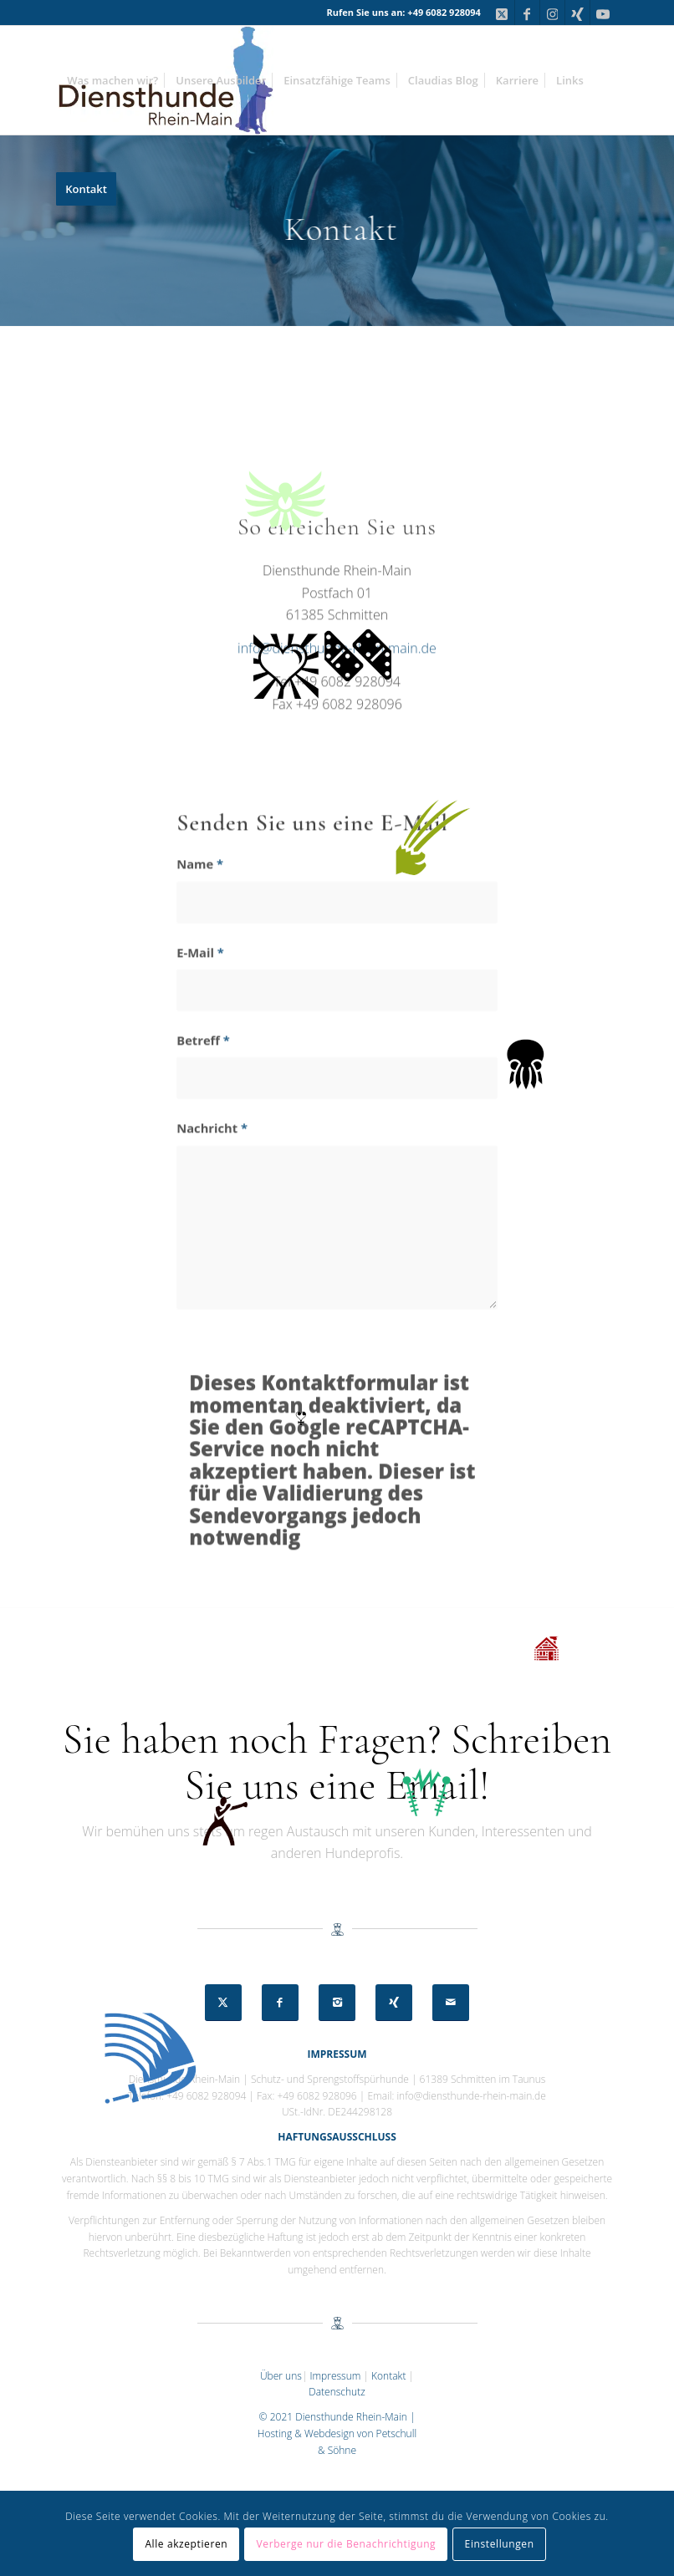 The height and width of the screenshot is (2576, 674). What do you see at coordinates (525, 1065) in the screenshot?
I see `select squid or cephalopod character` at bounding box center [525, 1065].